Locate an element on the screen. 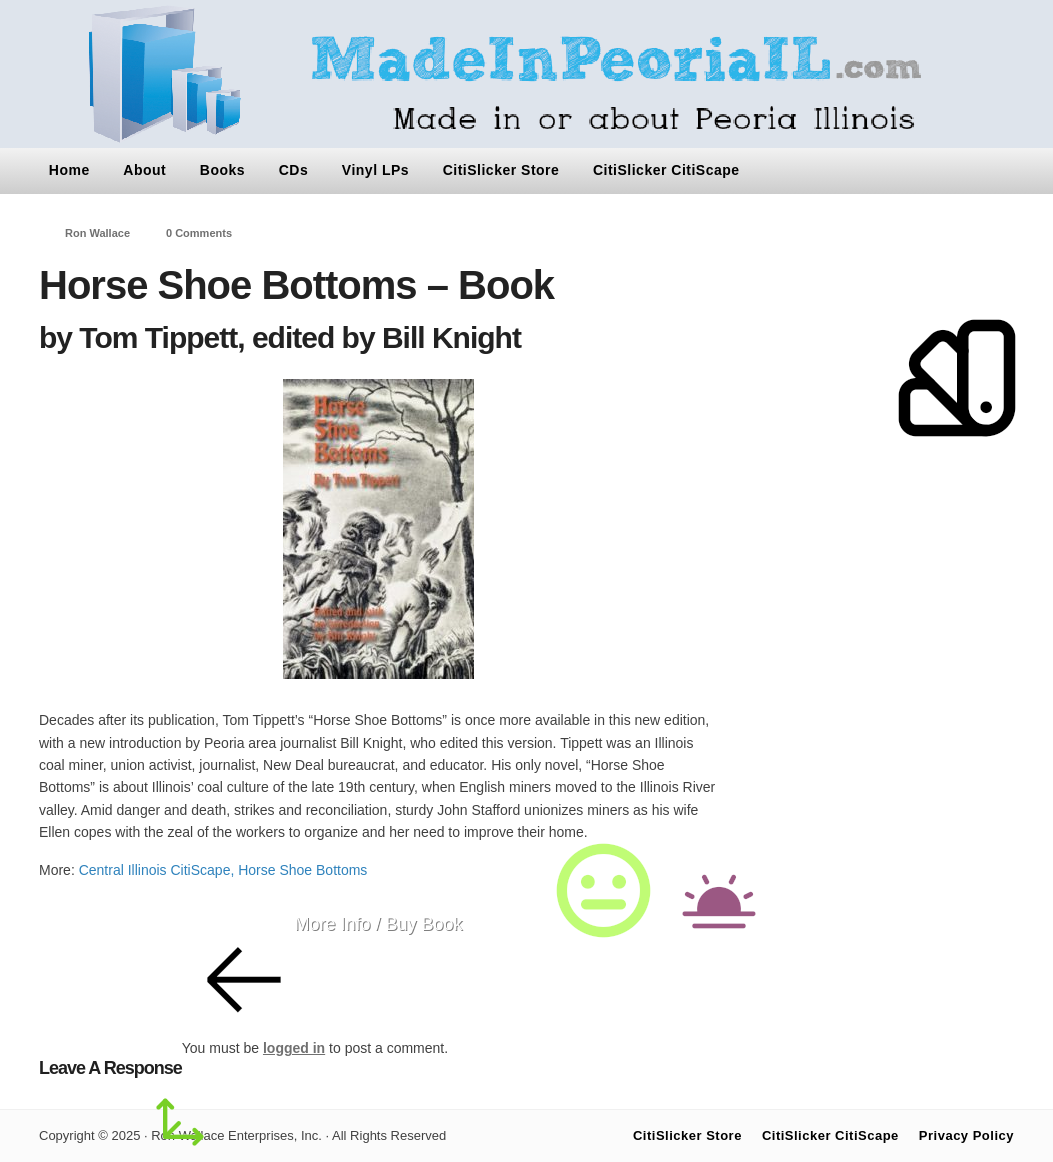 The image size is (1053, 1162). rate your experience as neutral is located at coordinates (603, 890).